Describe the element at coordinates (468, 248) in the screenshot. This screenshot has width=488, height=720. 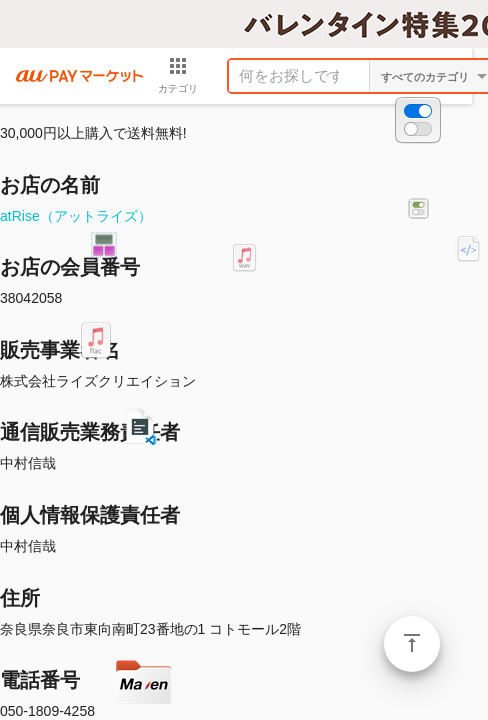
I see `an HTML or web document file` at that location.